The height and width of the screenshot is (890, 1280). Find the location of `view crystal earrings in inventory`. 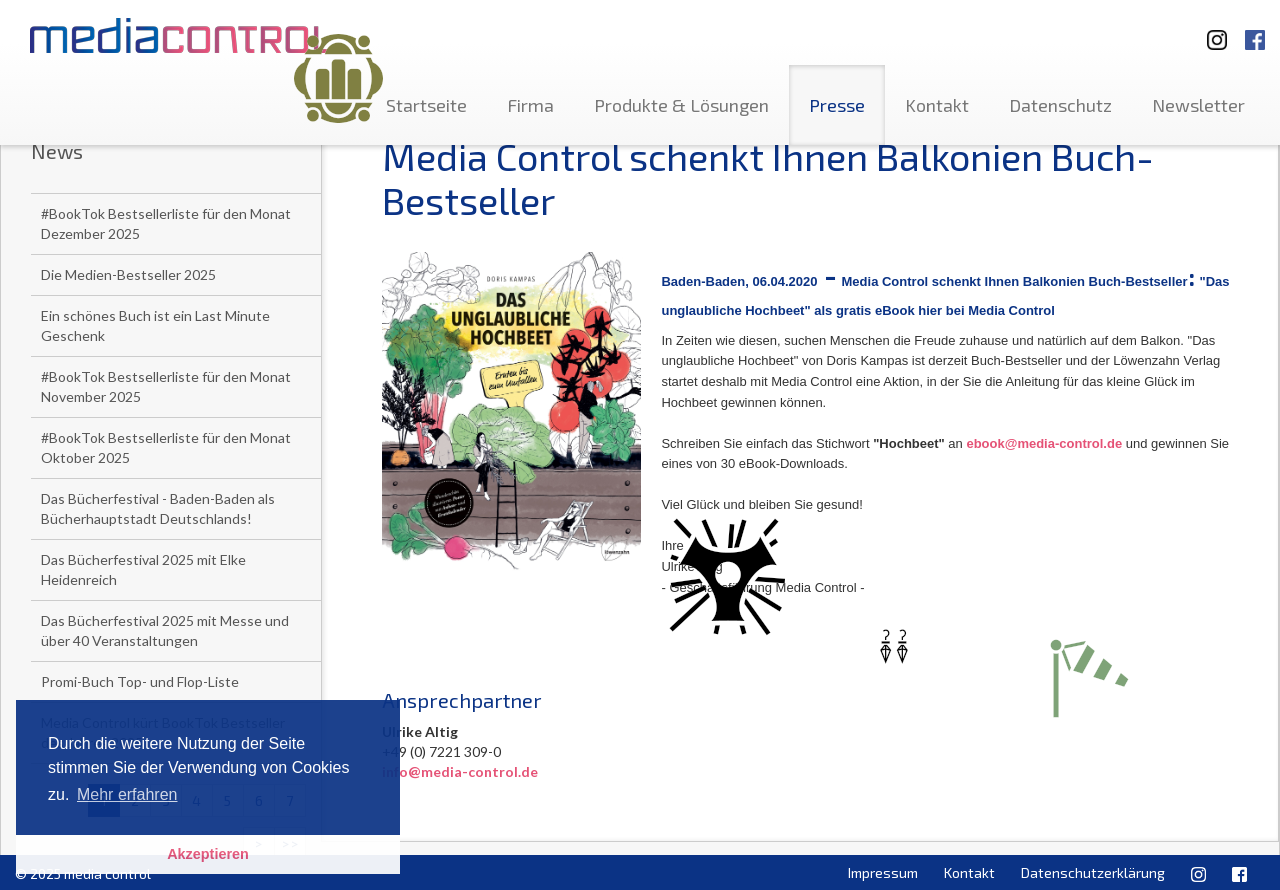

view crystal earrings in inventory is located at coordinates (894, 646).